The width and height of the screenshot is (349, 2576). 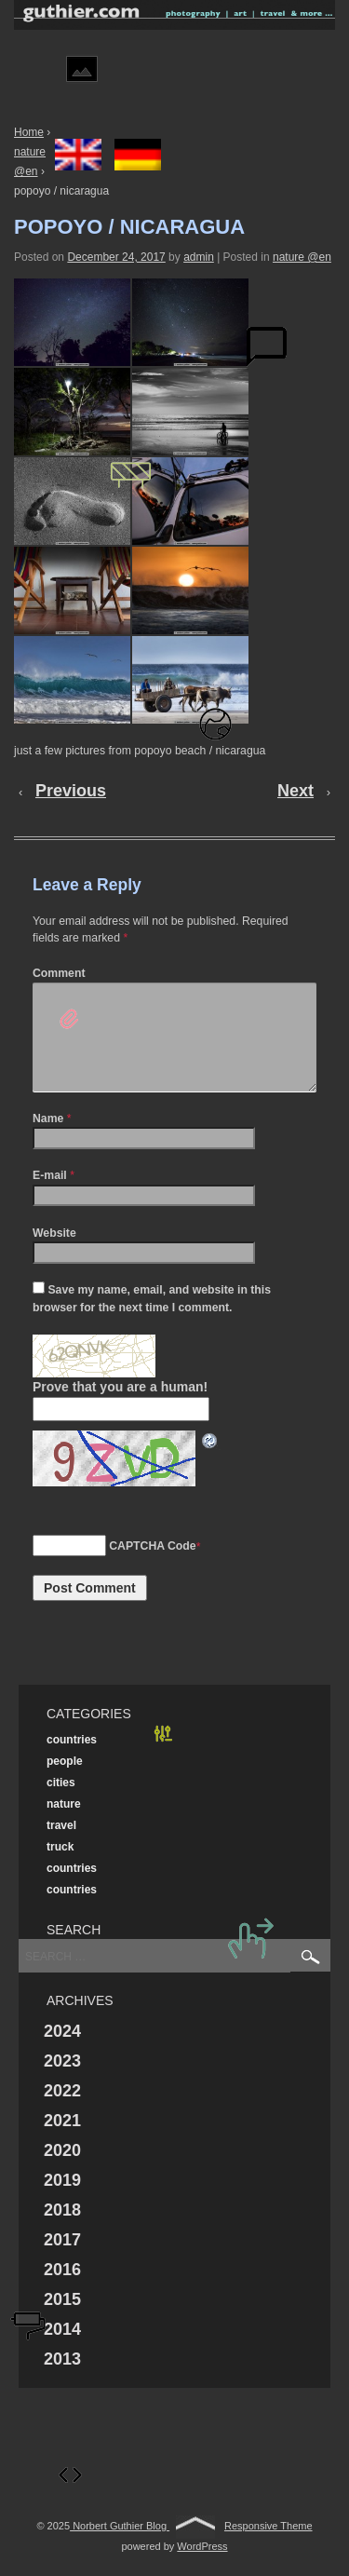 What do you see at coordinates (130, 473) in the screenshot?
I see `indicates a blocked or restricted area` at bounding box center [130, 473].